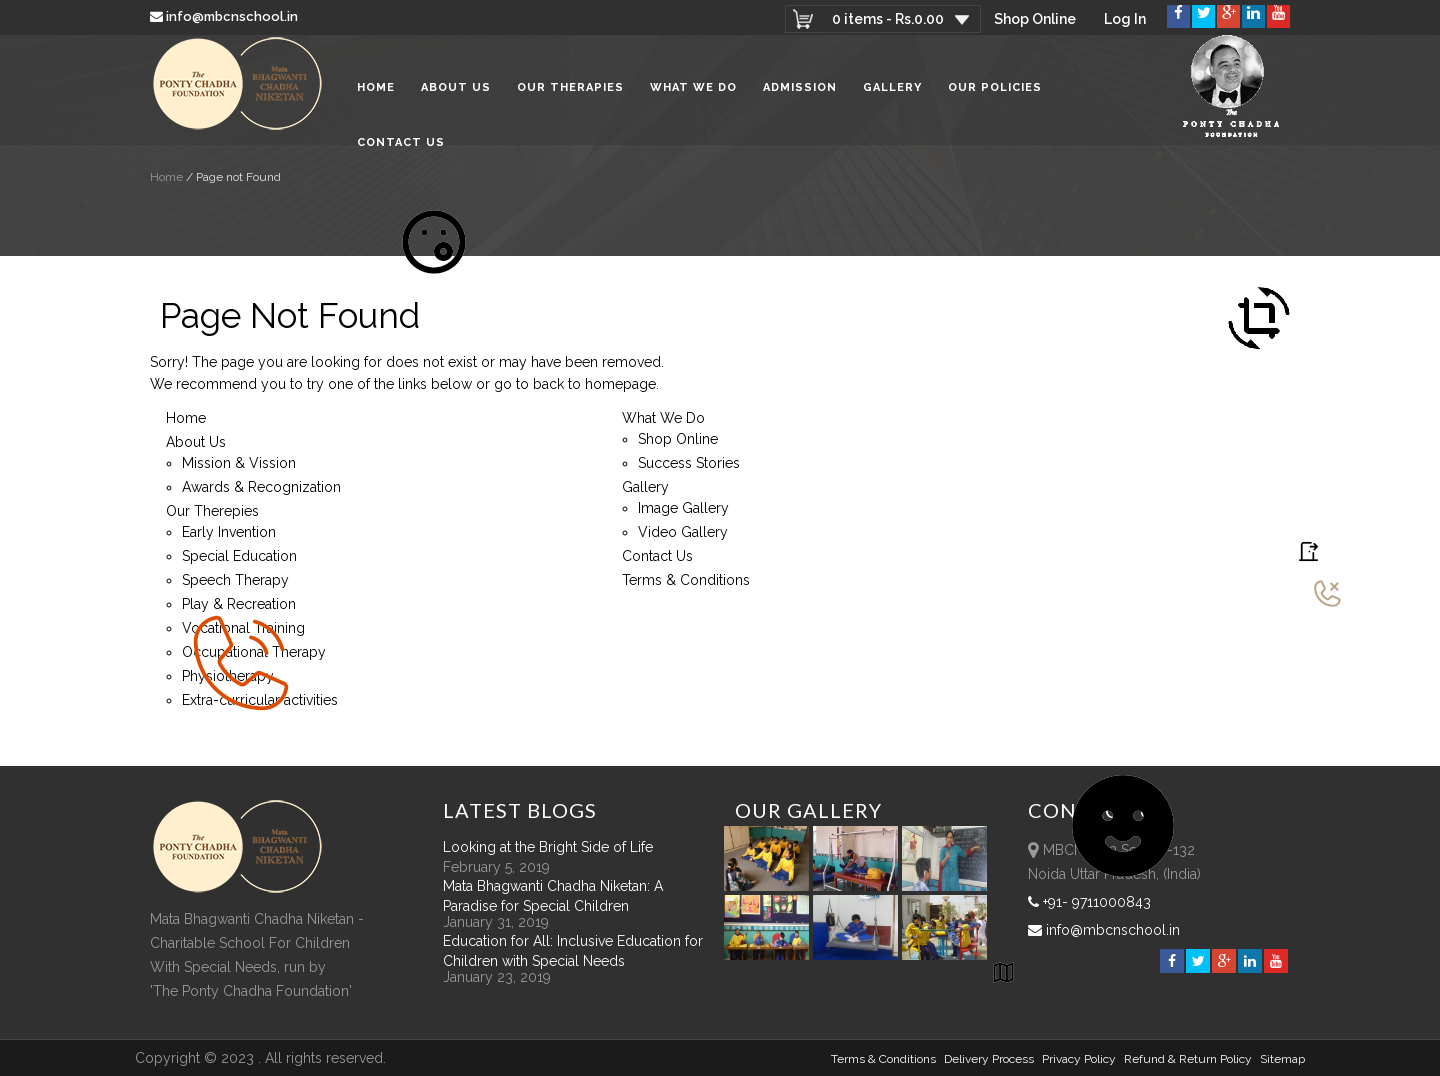  I want to click on rotate and crop an image, so click(1259, 318).